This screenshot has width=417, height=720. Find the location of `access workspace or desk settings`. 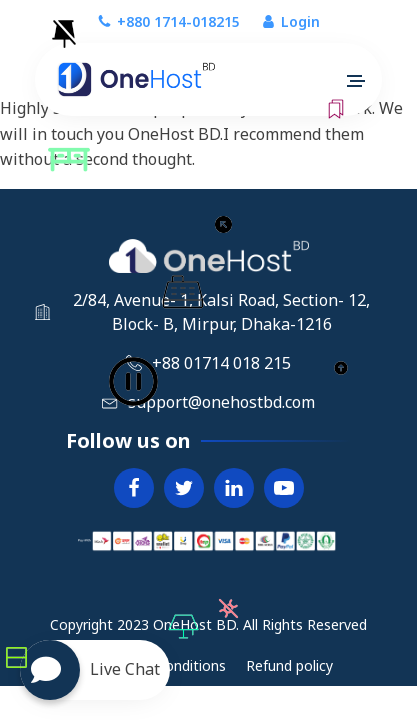

access workspace or desk settings is located at coordinates (69, 159).